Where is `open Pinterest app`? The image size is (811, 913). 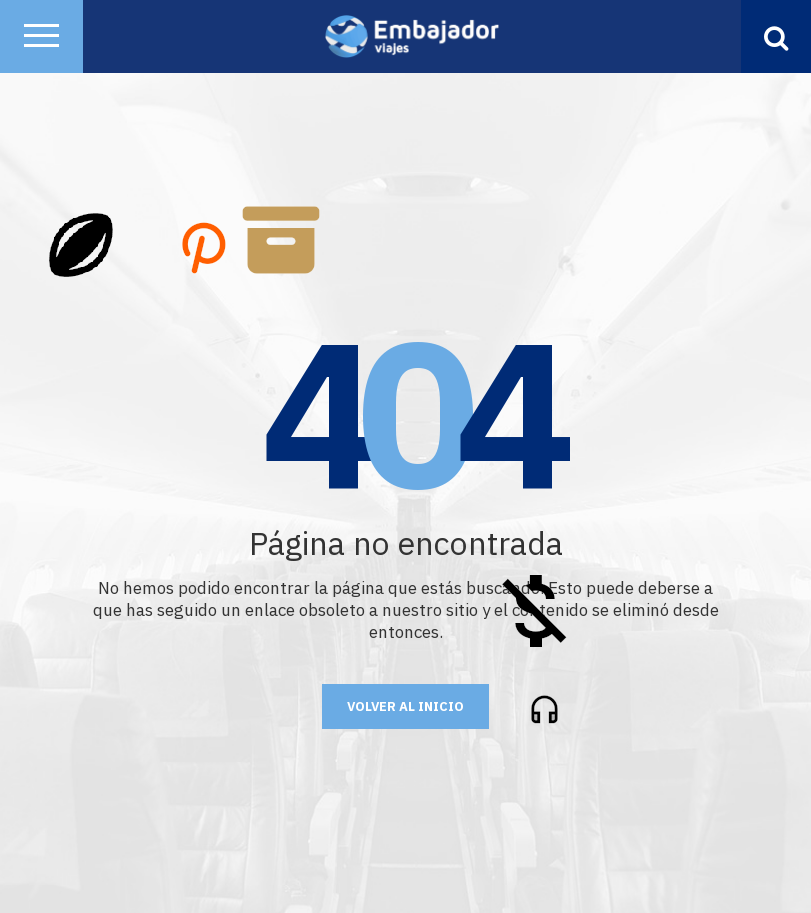 open Pinterest app is located at coordinates (202, 248).